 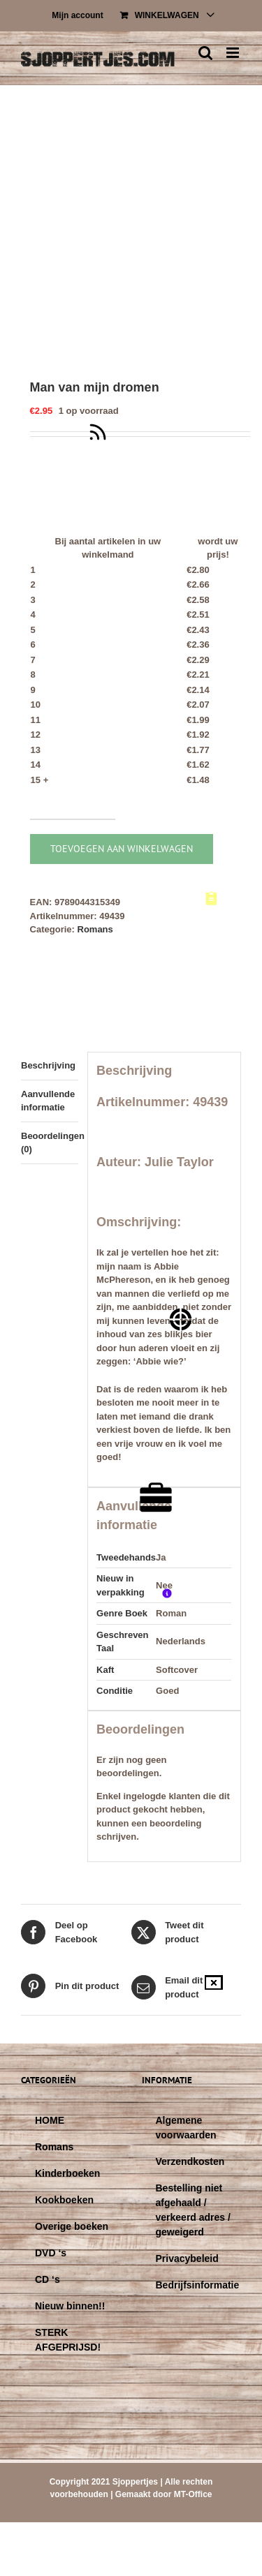 What do you see at coordinates (211, 898) in the screenshot?
I see `view clipboard contents` at bounding box center [211, 898].